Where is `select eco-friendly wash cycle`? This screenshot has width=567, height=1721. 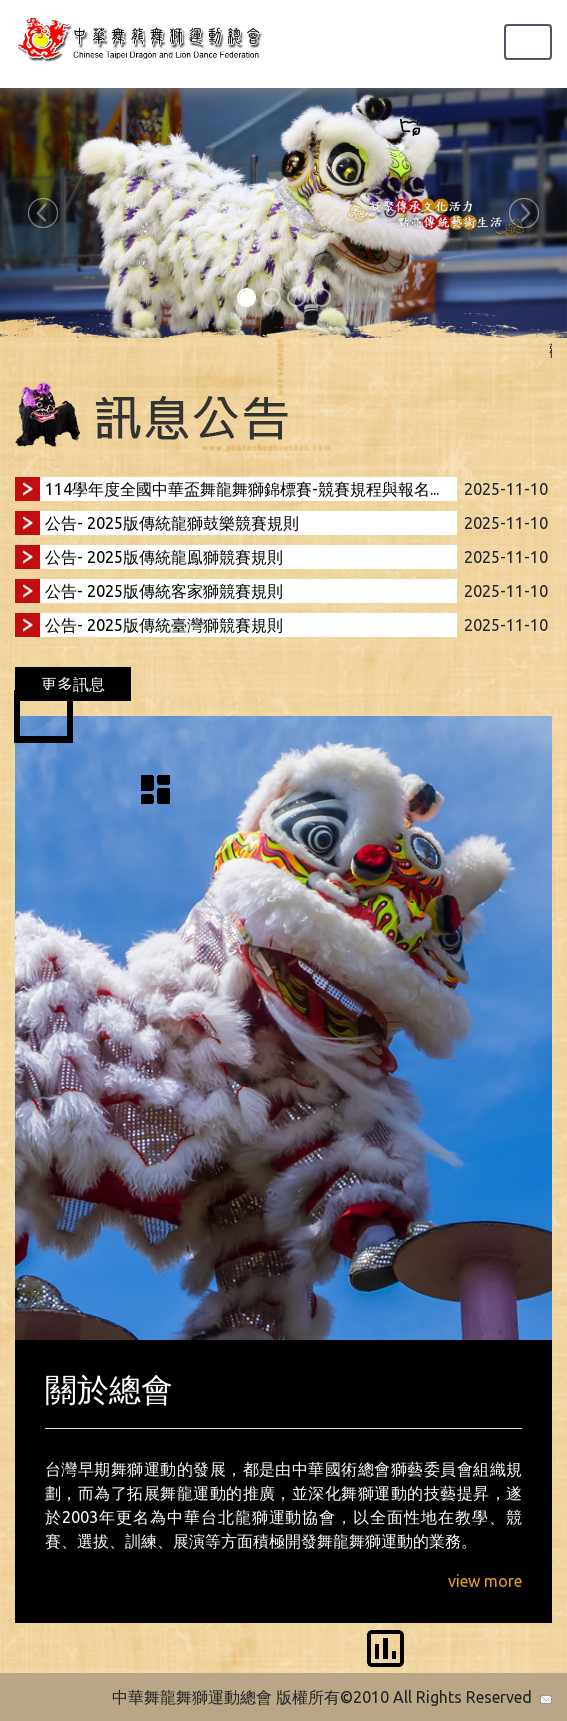 select eco-friendly wash cycle is located at coordinates (409, 125).